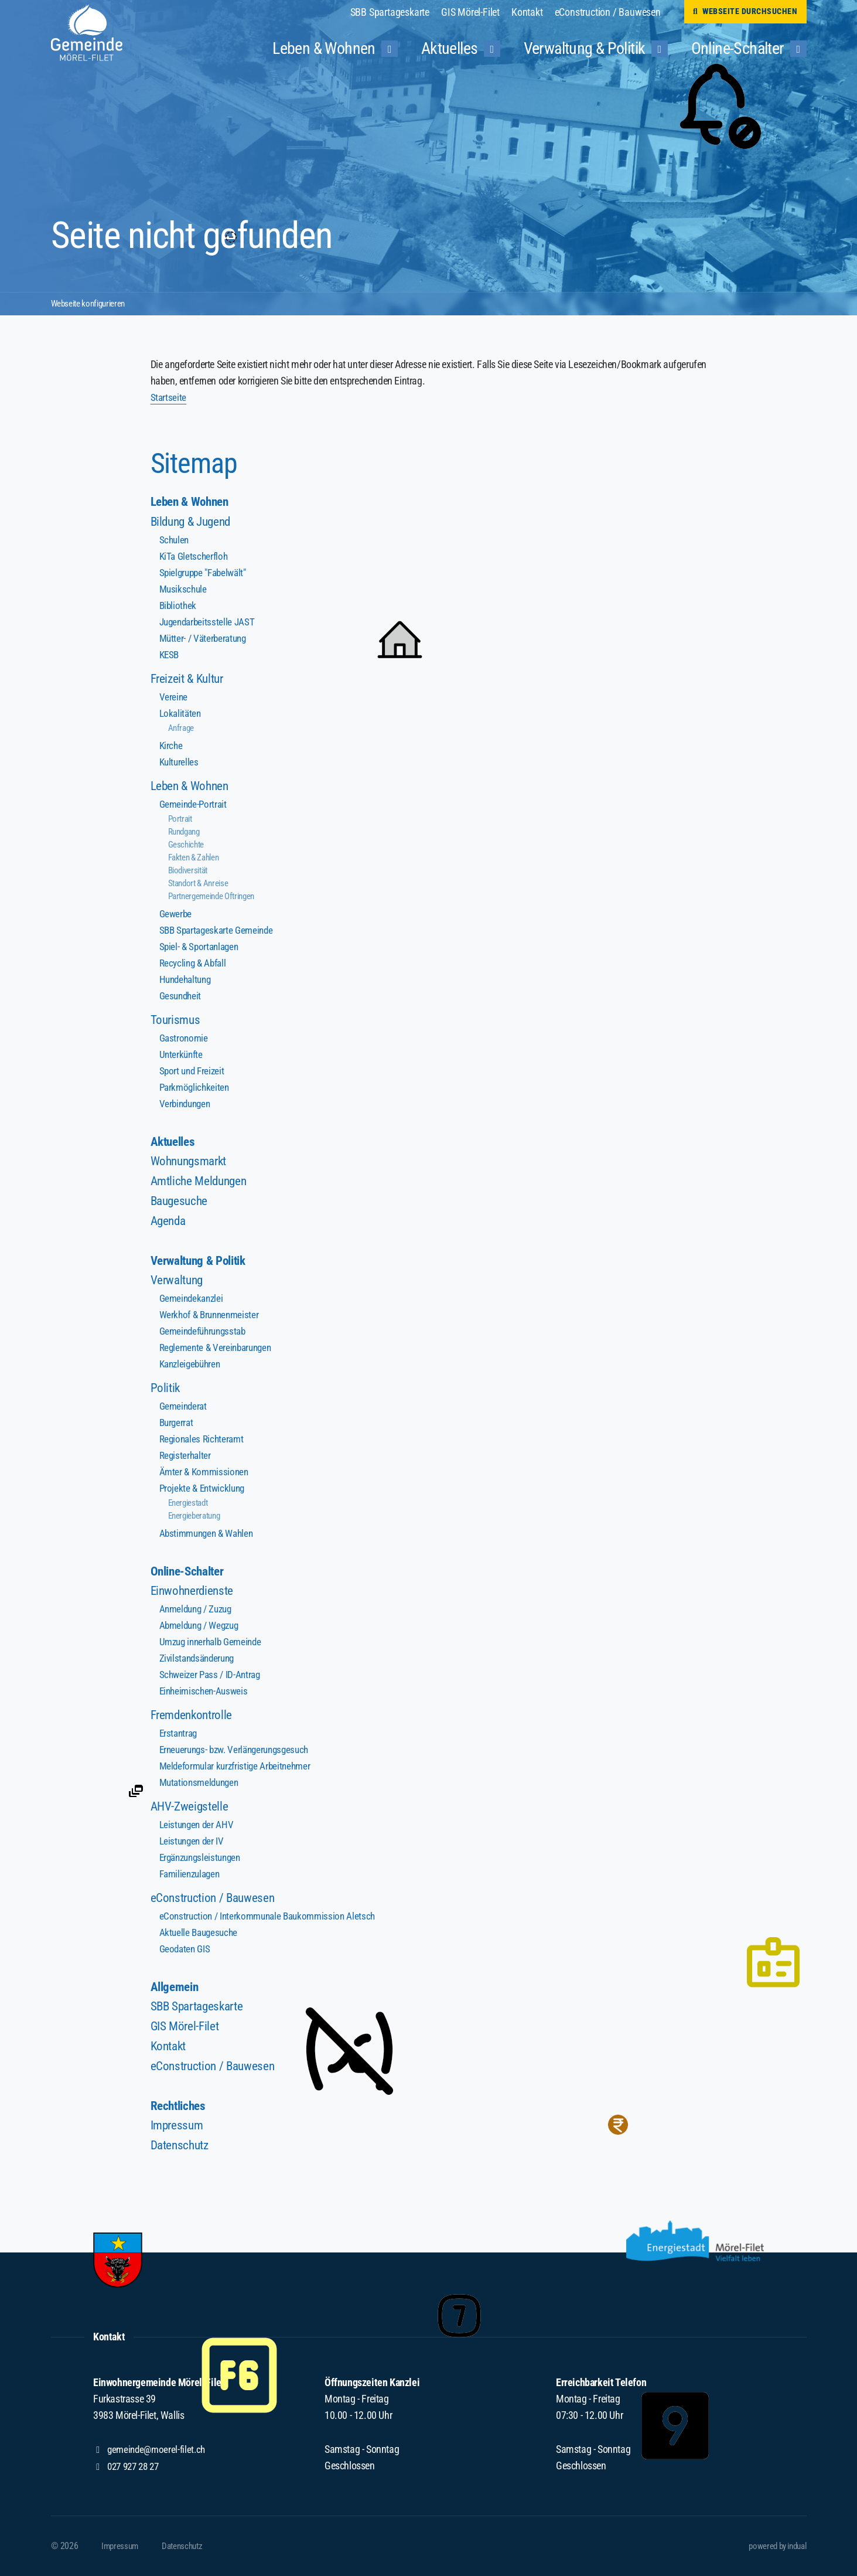 Image resolution: width=857 pixels, height=2576 pixels. What do you see at coordinates (675, 2425) in the screenshot?
I see `select the number nine` at bounding box center [675, 2425].